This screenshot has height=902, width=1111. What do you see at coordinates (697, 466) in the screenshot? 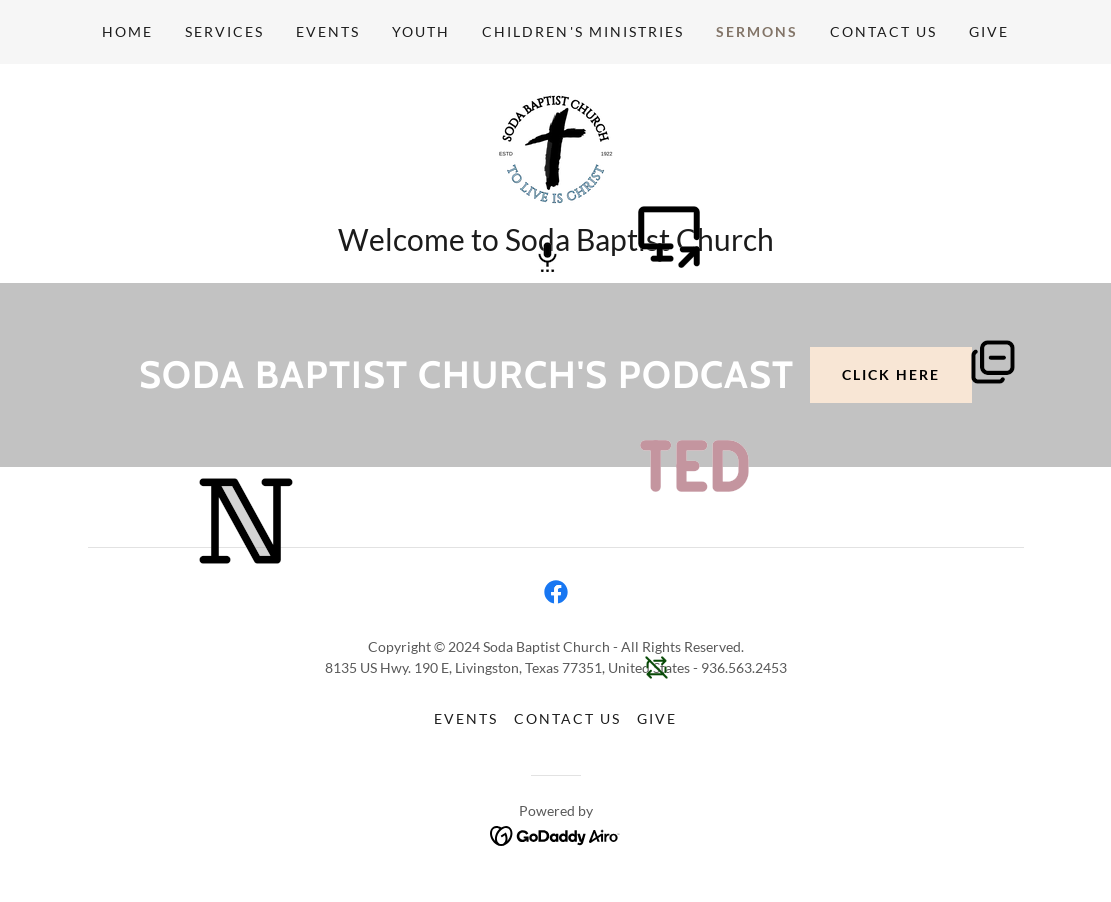
I see `open the TED app or website` at bounding box center [697, 466].